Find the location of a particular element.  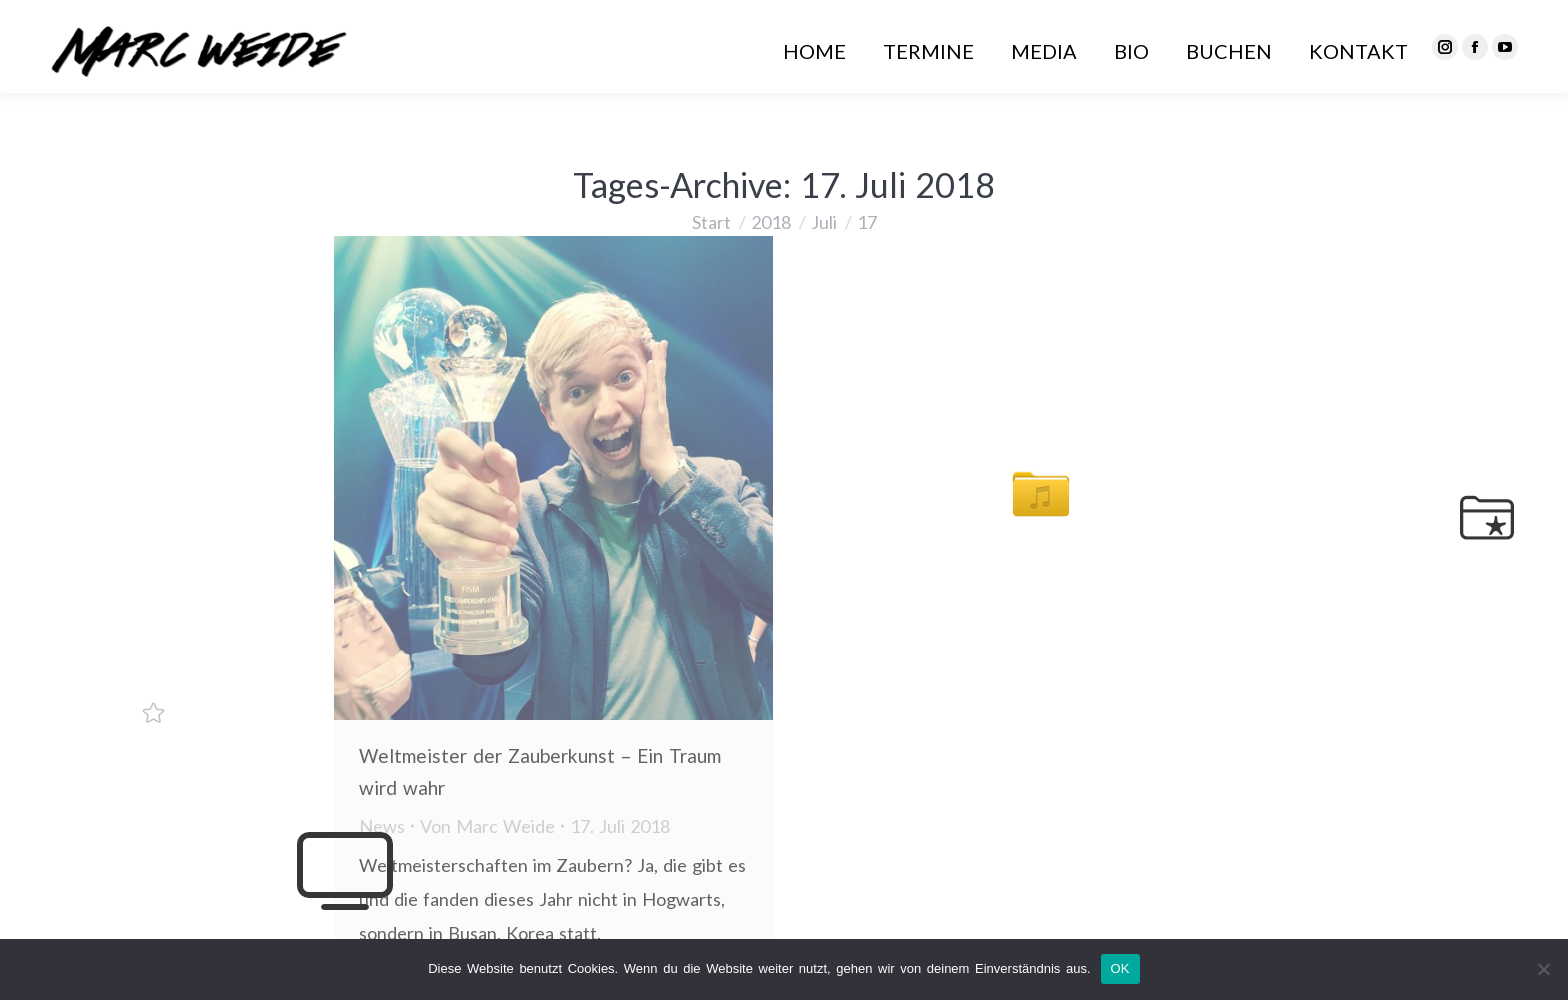

access display settings is located at coordinates (345, 868).